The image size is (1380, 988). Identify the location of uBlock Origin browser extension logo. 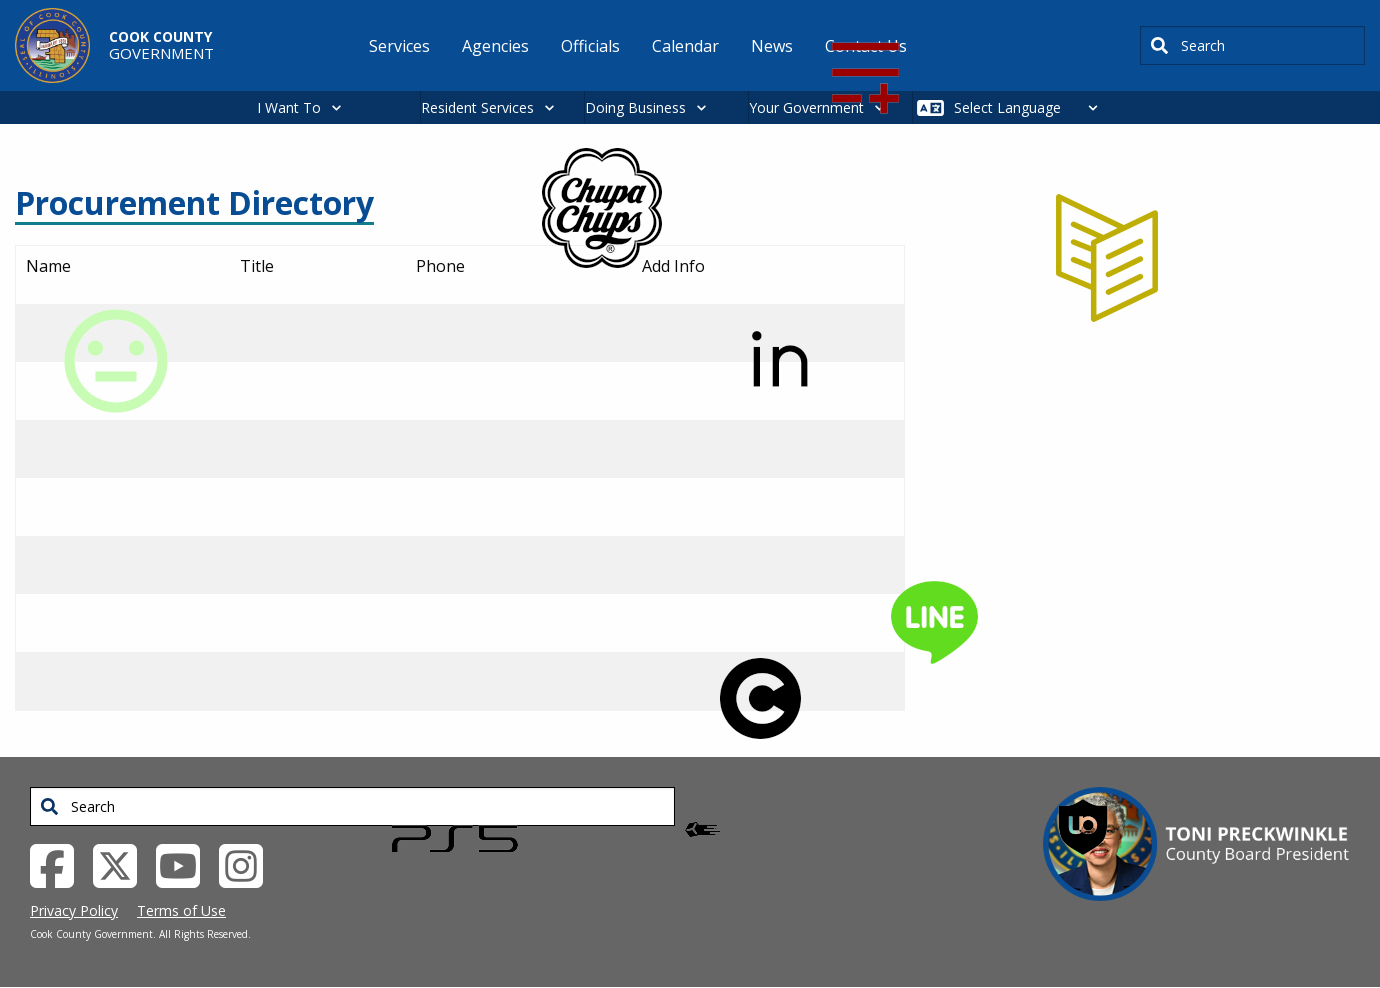
(1083, 827).